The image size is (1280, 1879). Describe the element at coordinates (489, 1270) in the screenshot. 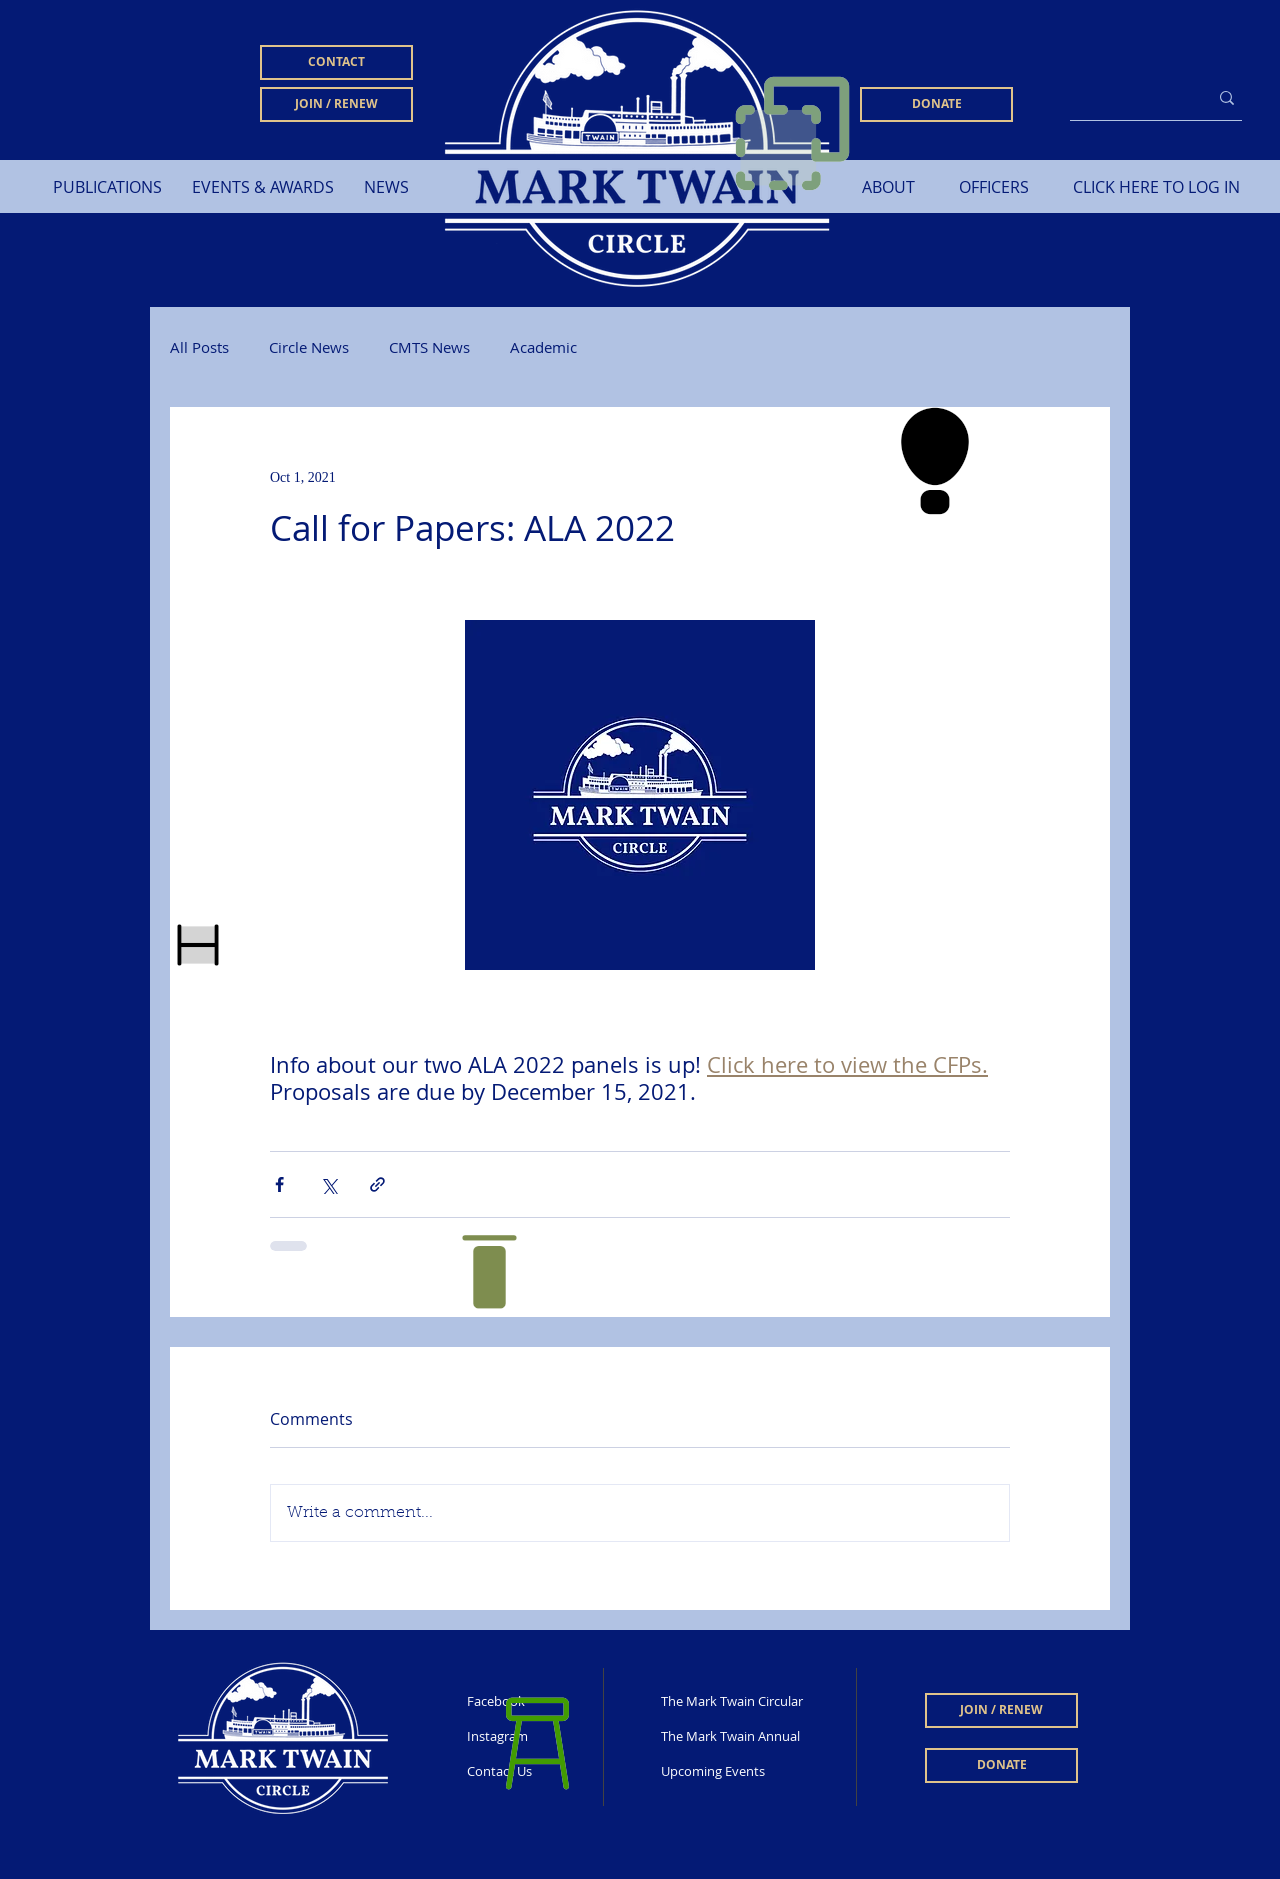

I see `align object to top edge` at that location.